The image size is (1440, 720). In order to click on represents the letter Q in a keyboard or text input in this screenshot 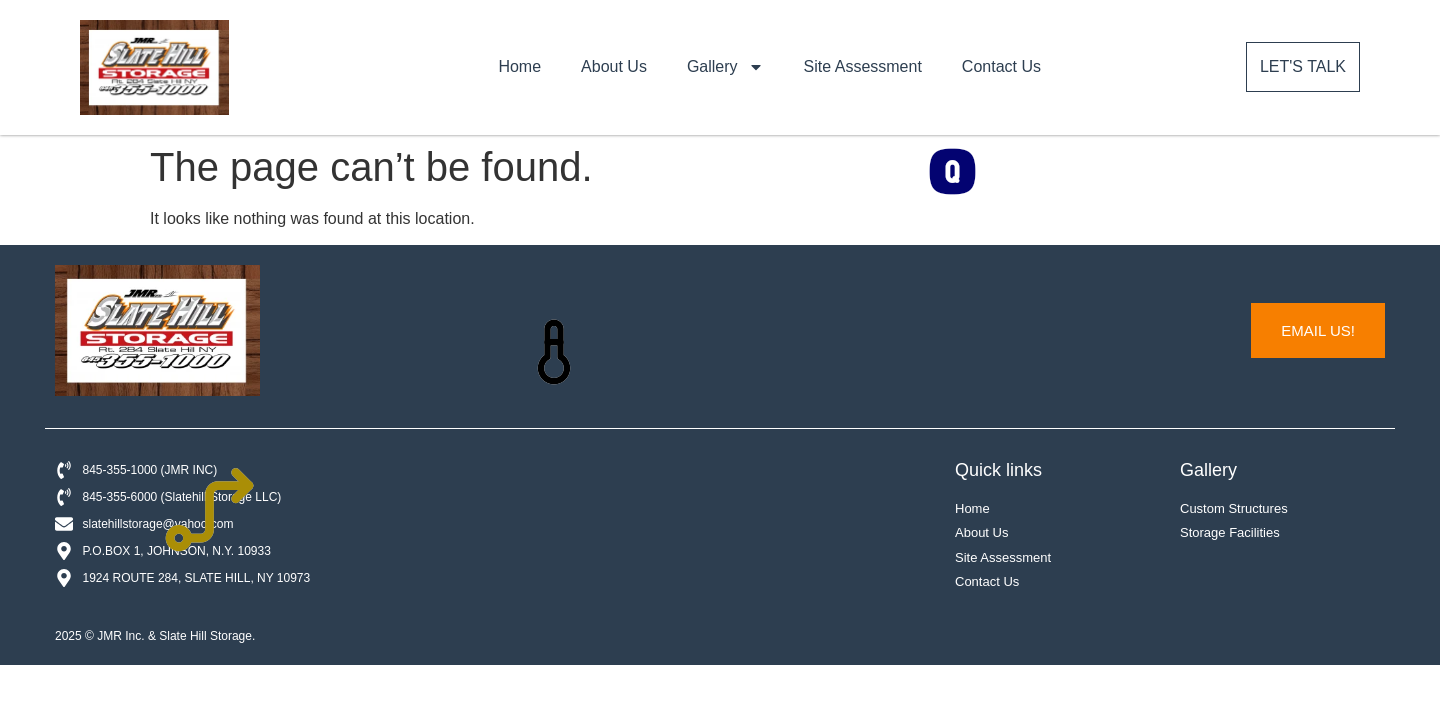, I will do `click(952, 171)`.